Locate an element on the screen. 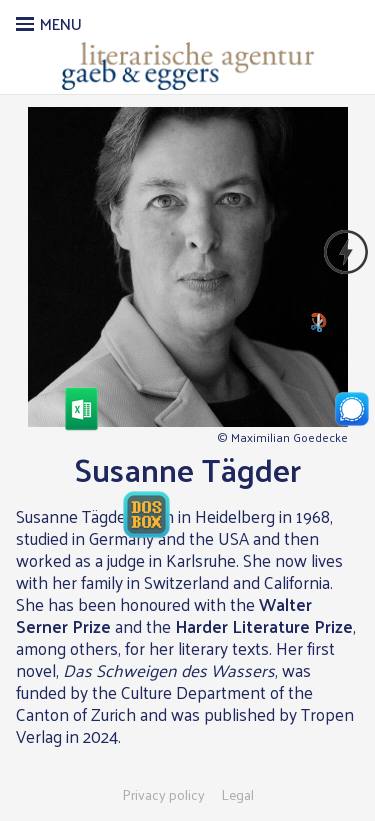 The height and width of the screenshot is (821, 375). open Signal messenger is located at coordinates (352, 409).